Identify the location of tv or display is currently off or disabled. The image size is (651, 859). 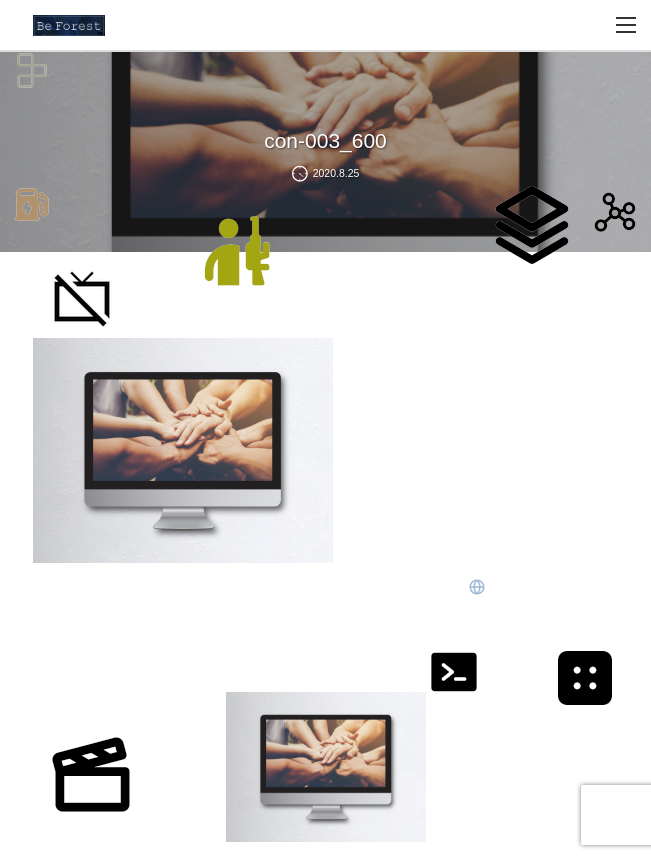
(82, 299).